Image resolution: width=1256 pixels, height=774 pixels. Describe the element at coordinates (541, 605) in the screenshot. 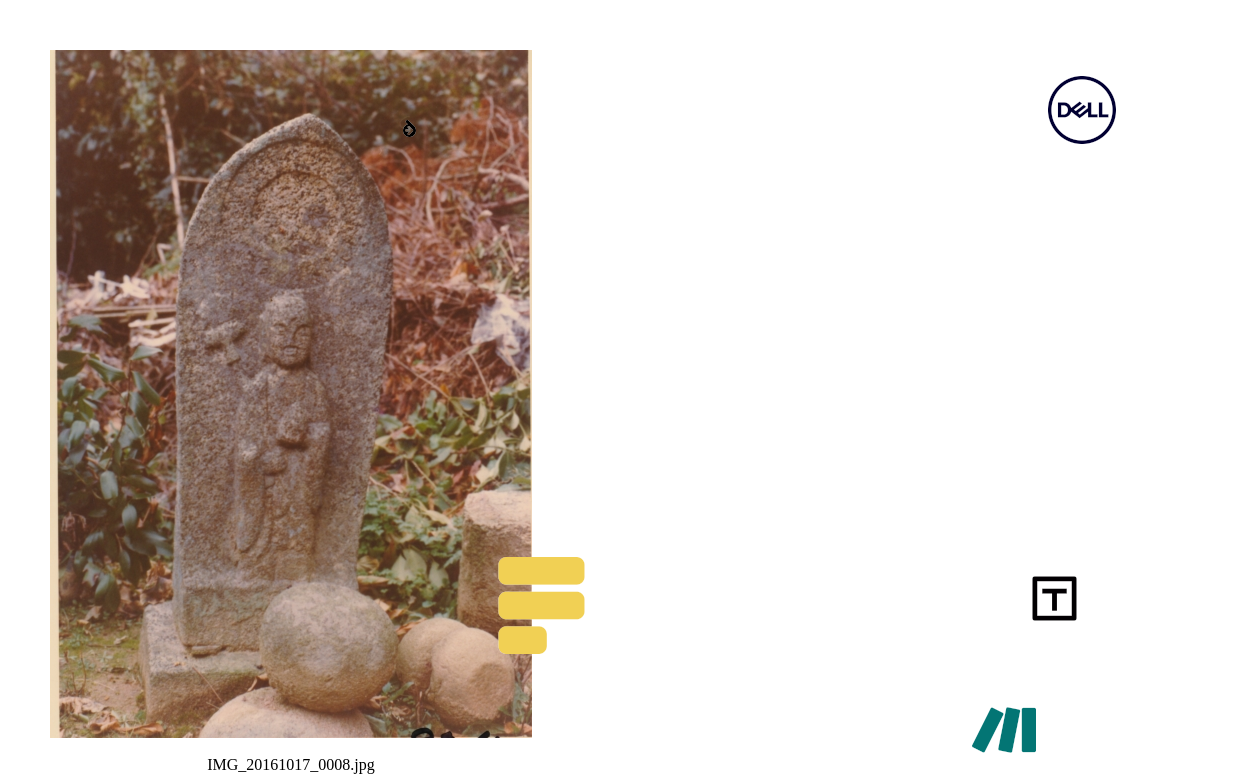

I see `Formspree form backend service logo` at that location.